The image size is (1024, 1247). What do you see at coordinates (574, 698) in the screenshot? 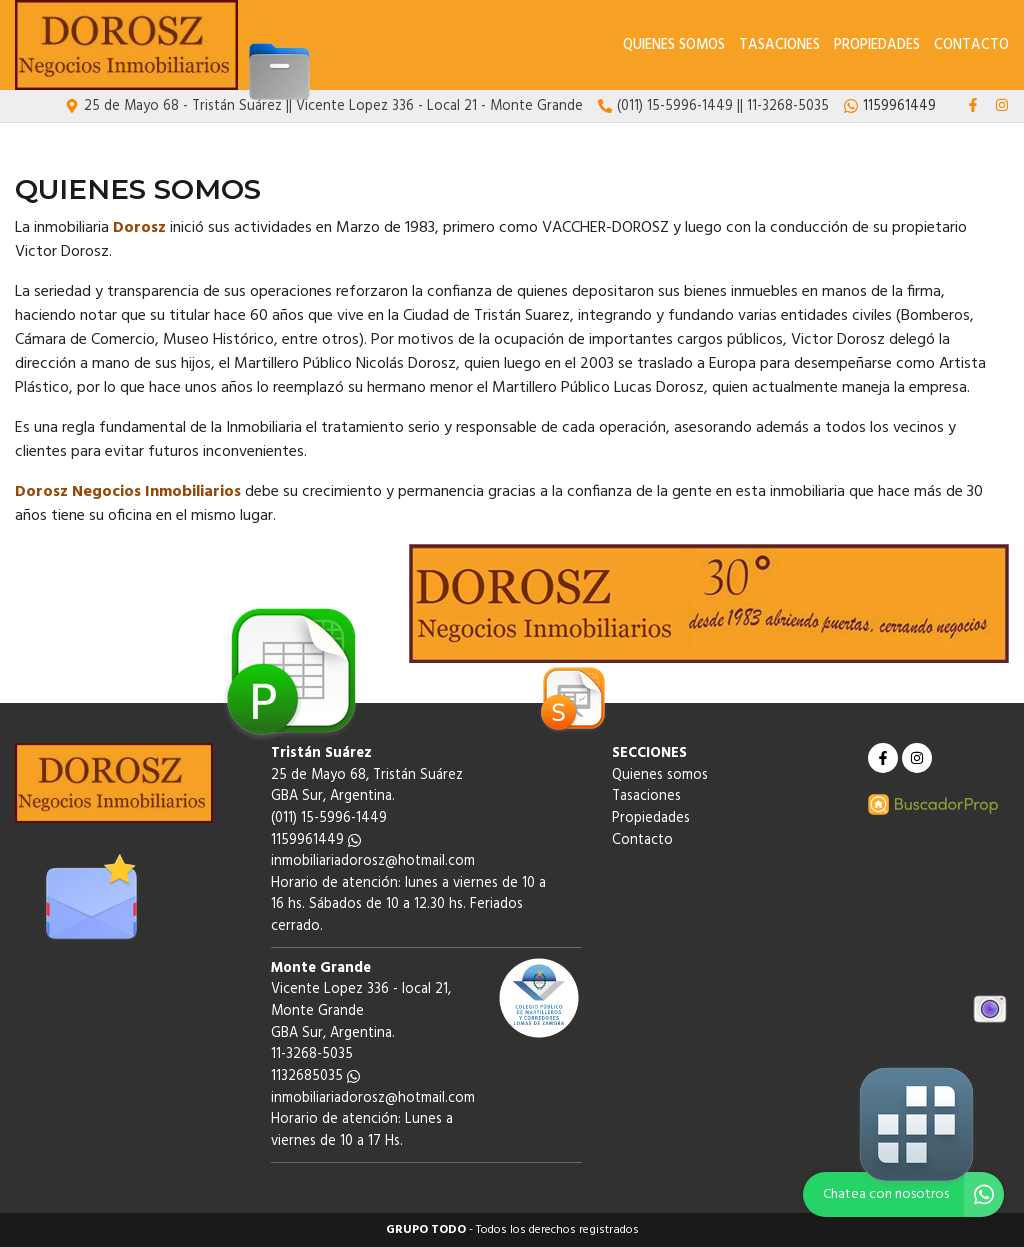
I see `open freeoffice presentations app` at bounding box center [574, 698].